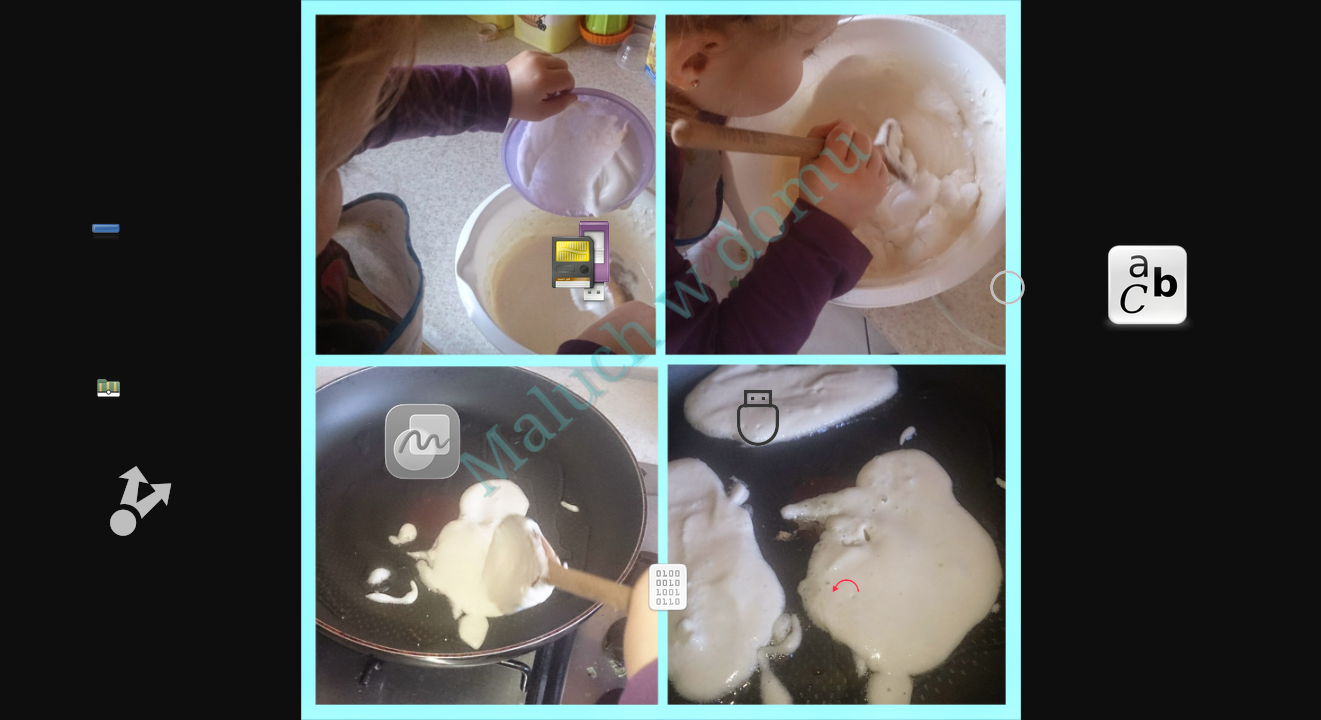  What do you see at coordinates (1007, 287) in the screenshot?
I see `unselected radio button option` at bounding box center [1007, 287].